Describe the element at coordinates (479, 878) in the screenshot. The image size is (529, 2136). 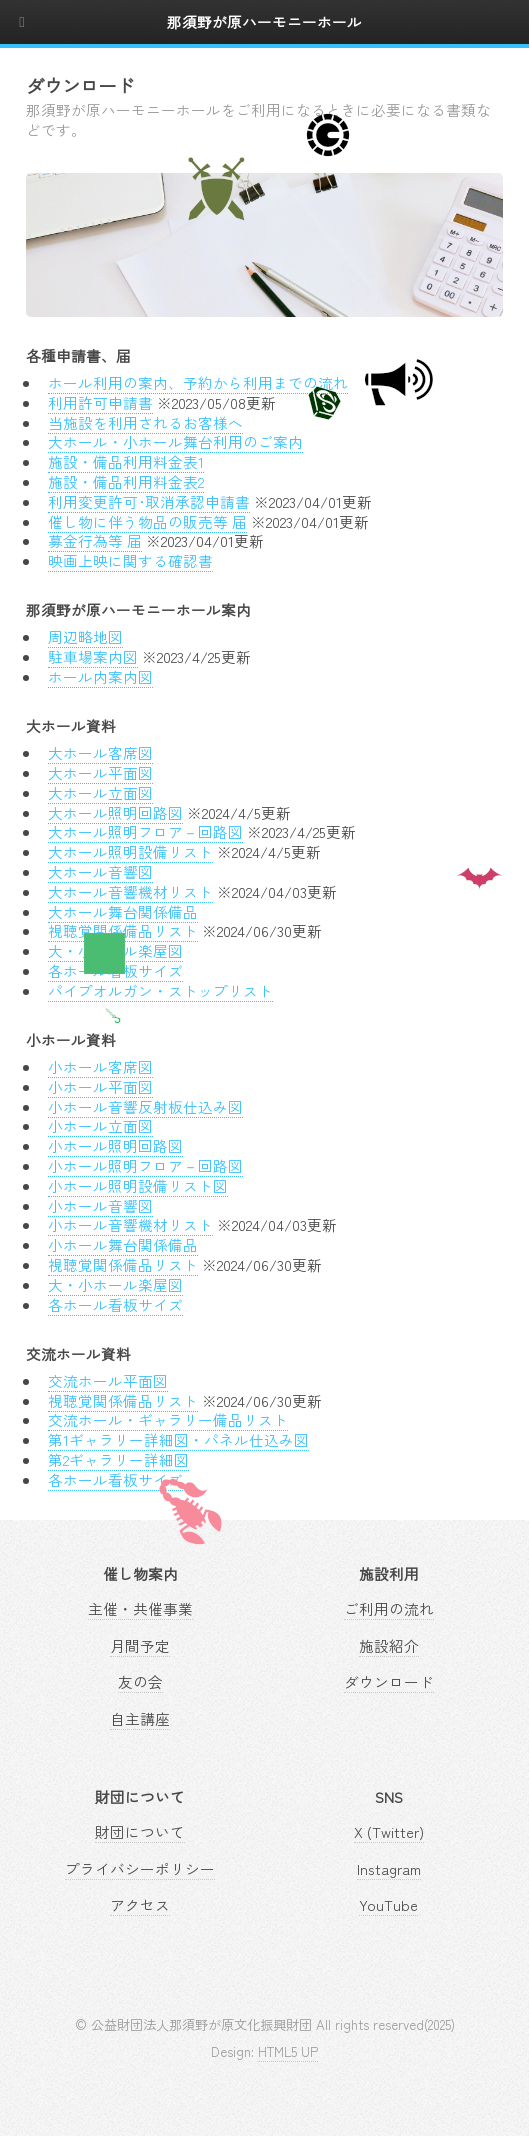
I see `indicates halloween or spooky theme content` at that location.